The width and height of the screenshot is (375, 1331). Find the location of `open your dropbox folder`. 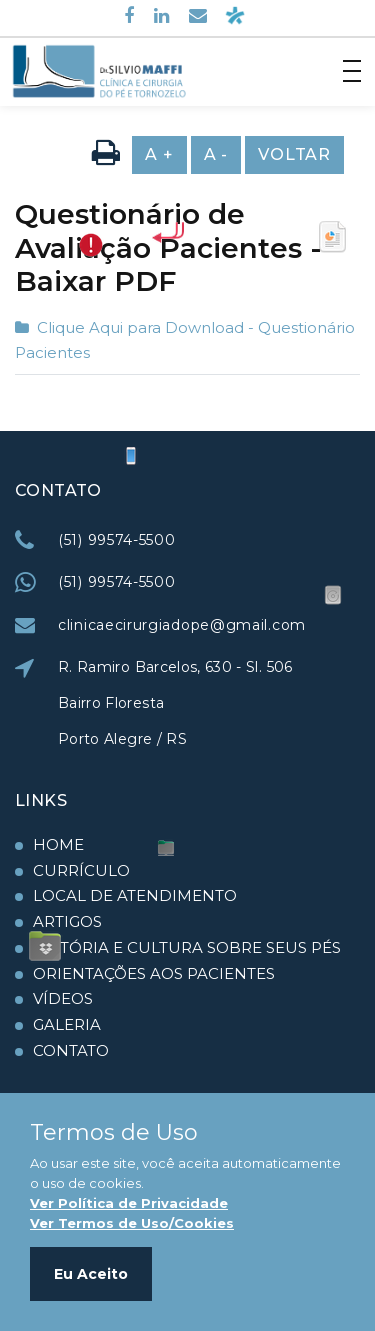

open your dropbox folder is located at coordinates (45, 946).